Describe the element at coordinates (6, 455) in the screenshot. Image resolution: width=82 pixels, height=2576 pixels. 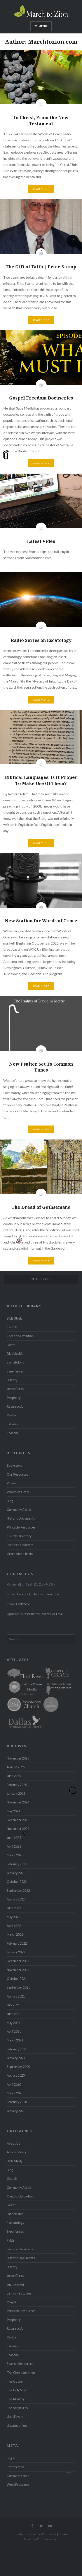
I see `access fire safety information` at that location.